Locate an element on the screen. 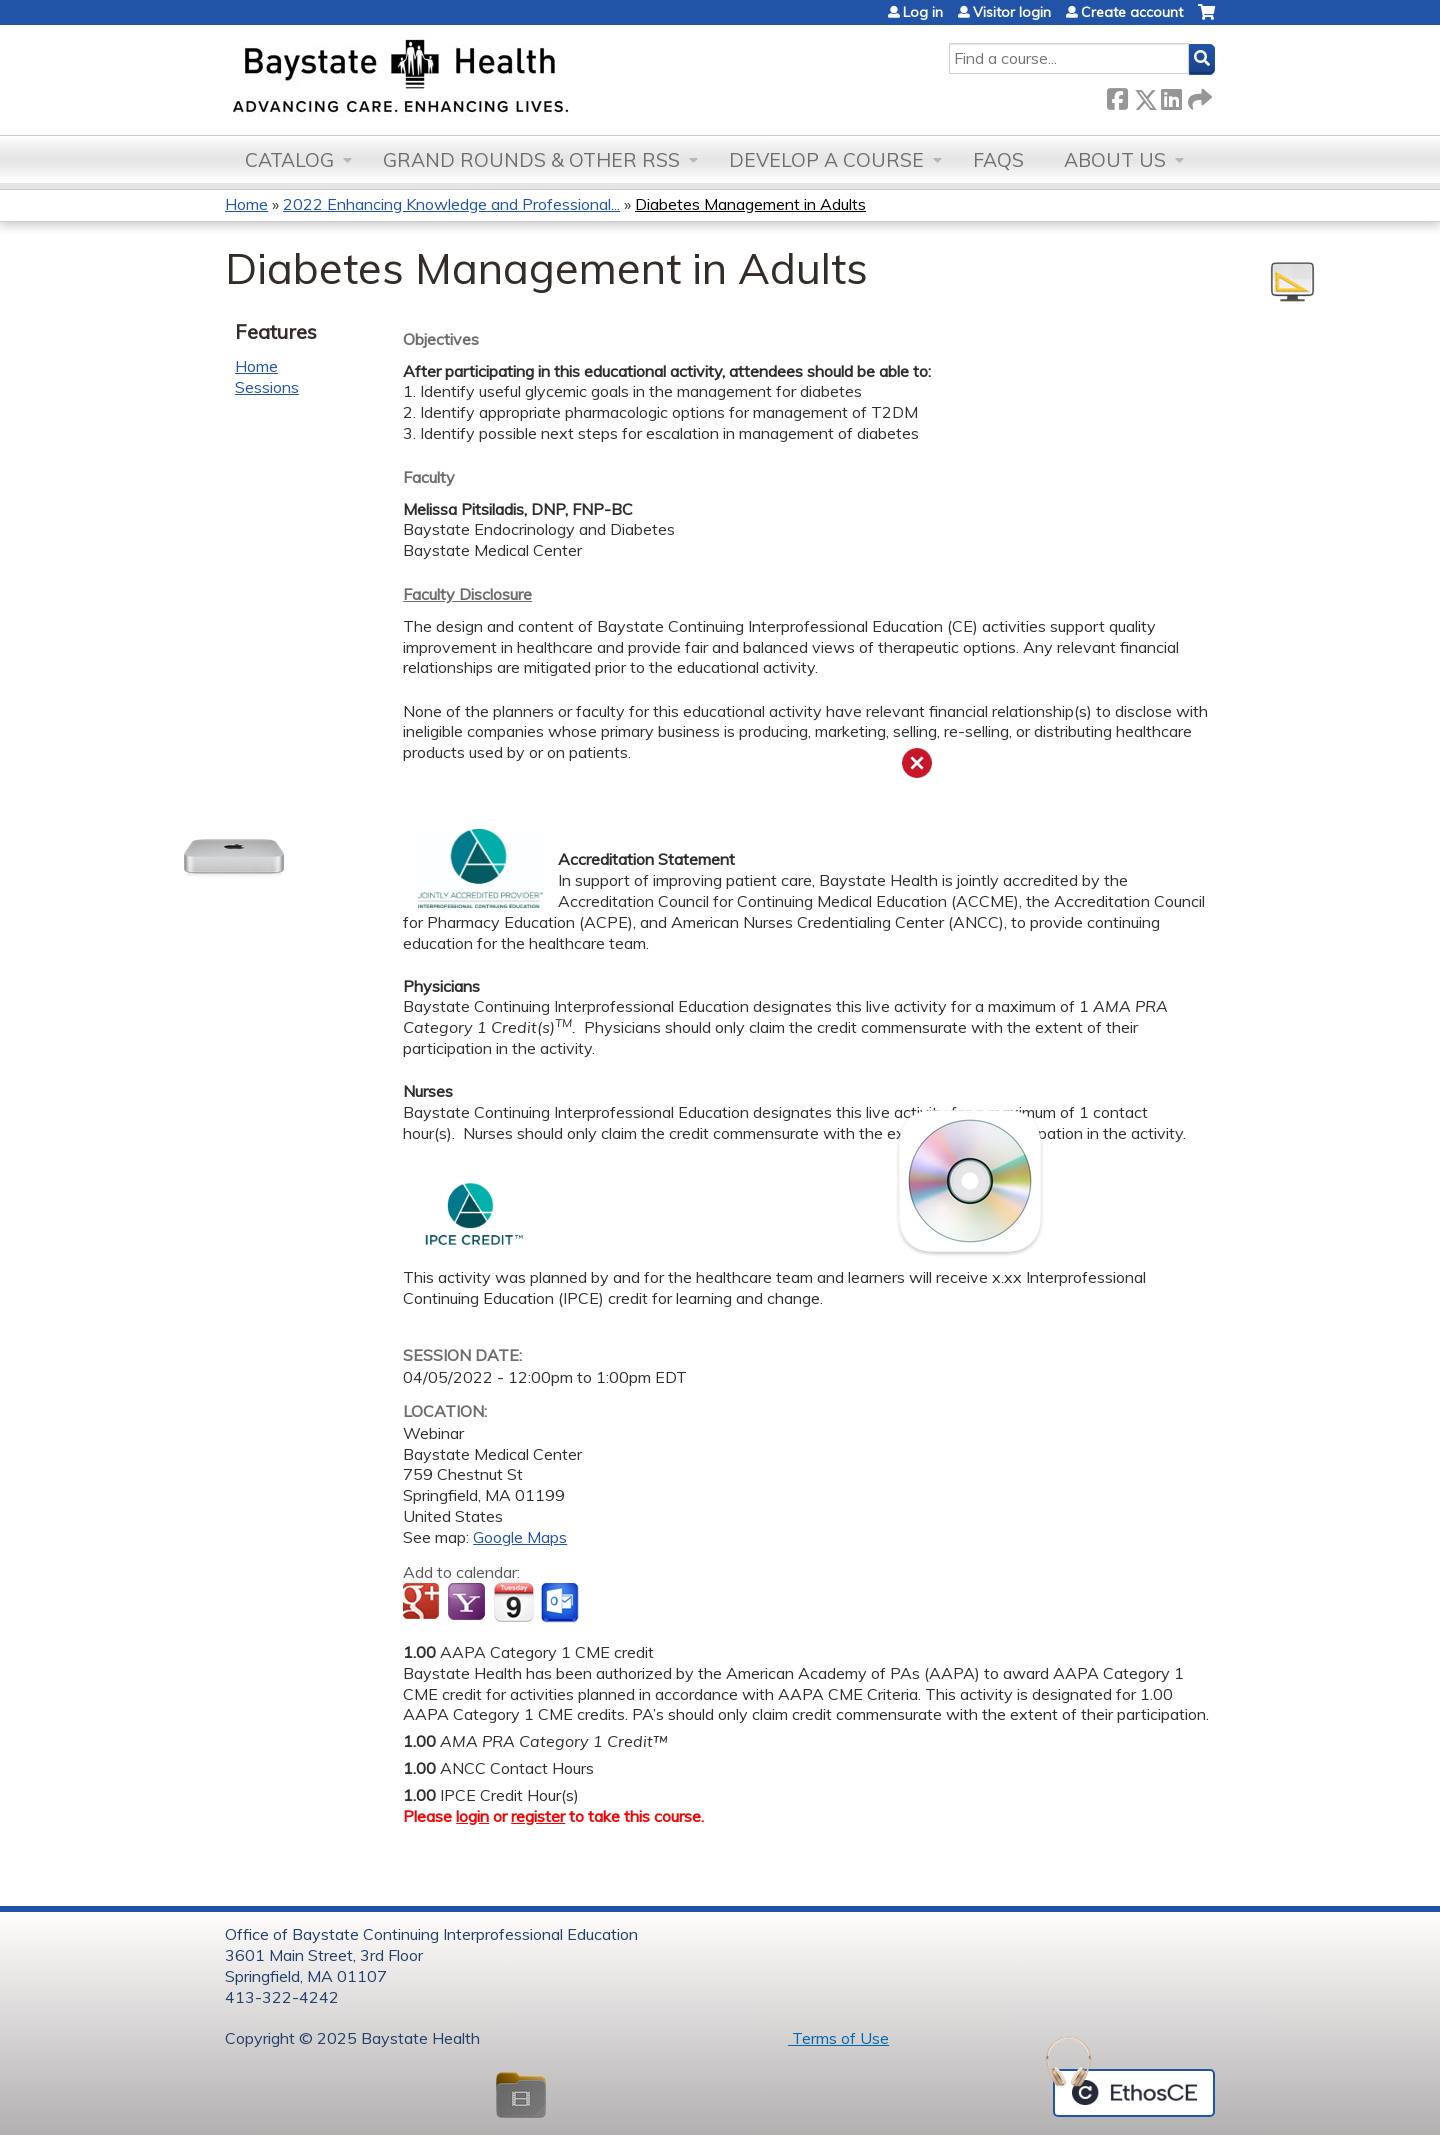 The height and width of the screenshot is (2135, 1440). access display settings is located at coordinates (1292, 281).